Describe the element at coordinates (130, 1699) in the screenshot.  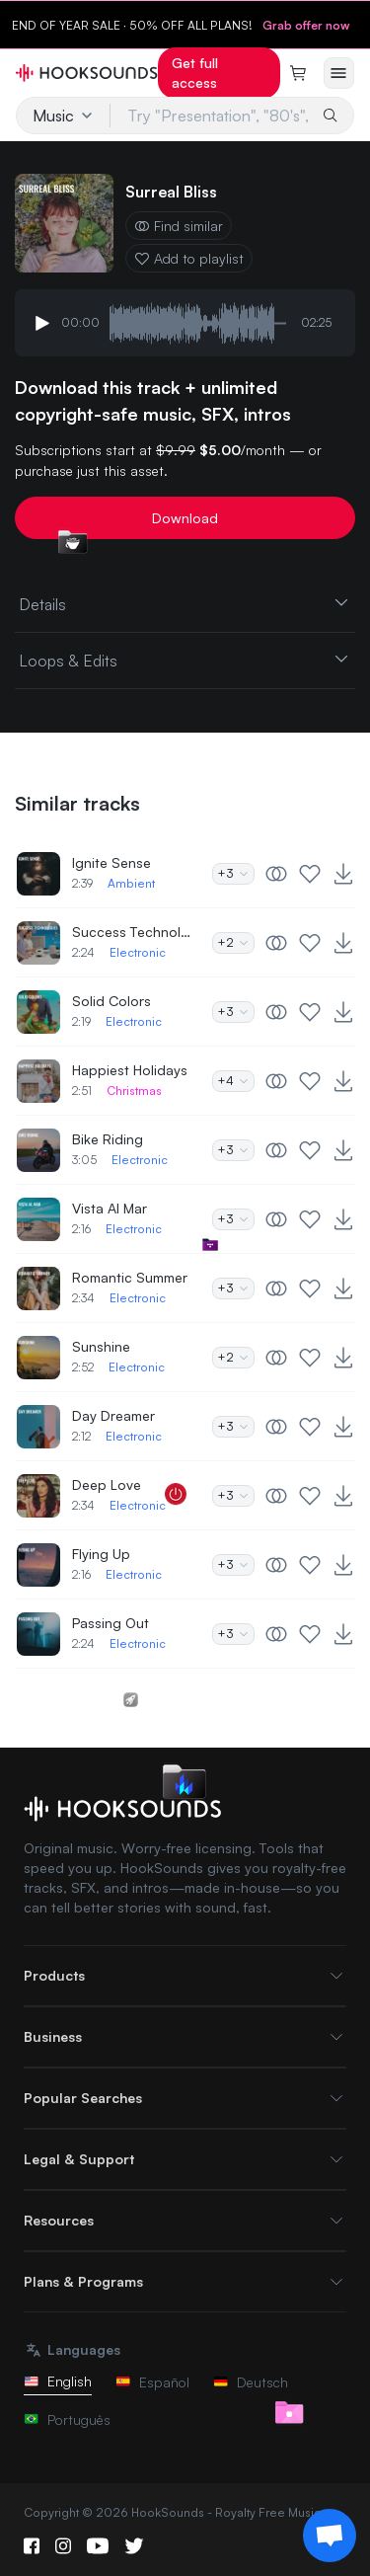
I see `open the games app or game center` at that location.